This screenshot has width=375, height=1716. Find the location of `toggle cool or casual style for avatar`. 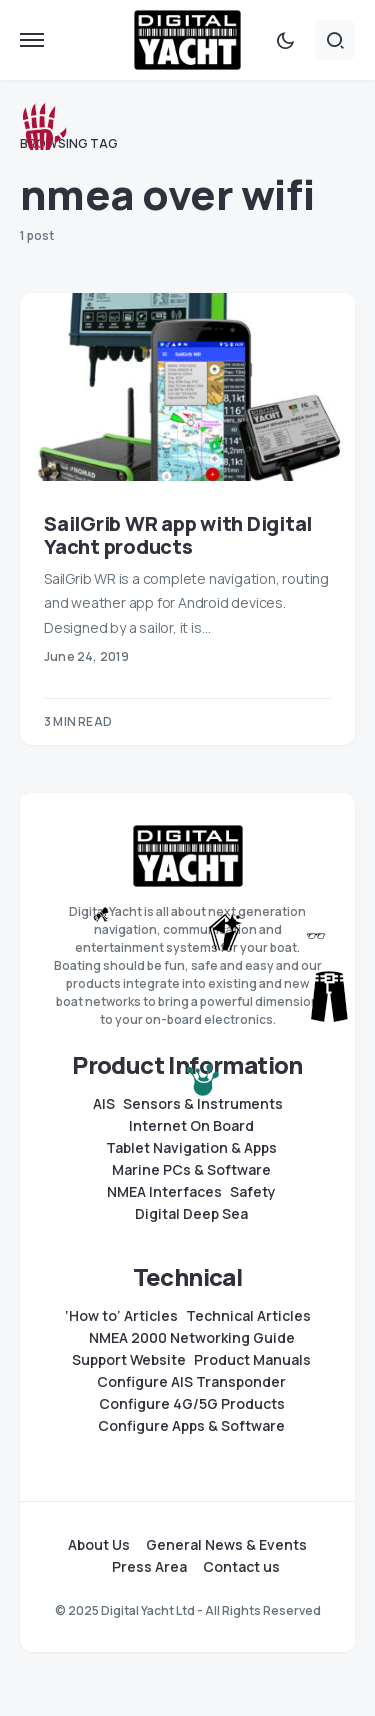

toggle cool or casual style for avatar is located at coordinates (316, 936).